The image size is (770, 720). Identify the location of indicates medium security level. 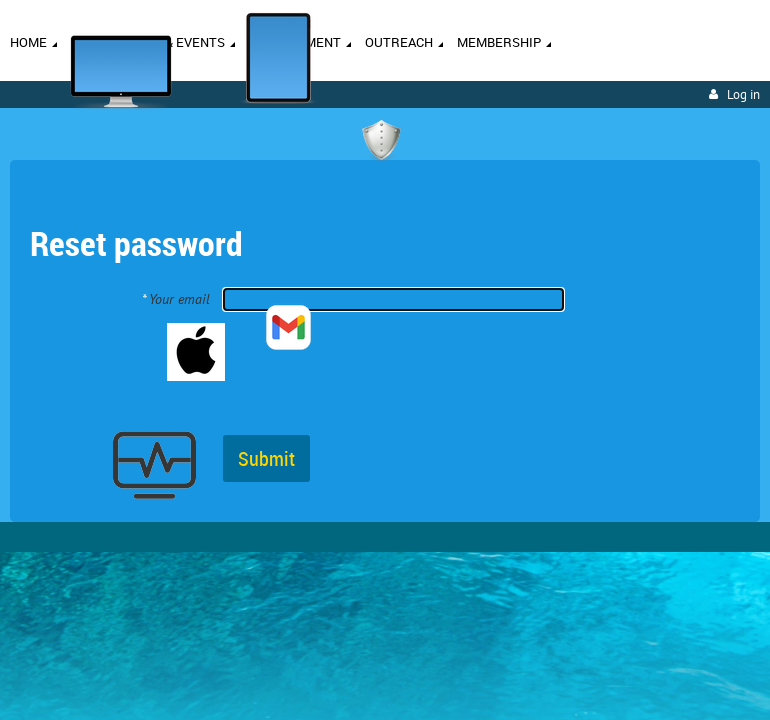
(381, 140).